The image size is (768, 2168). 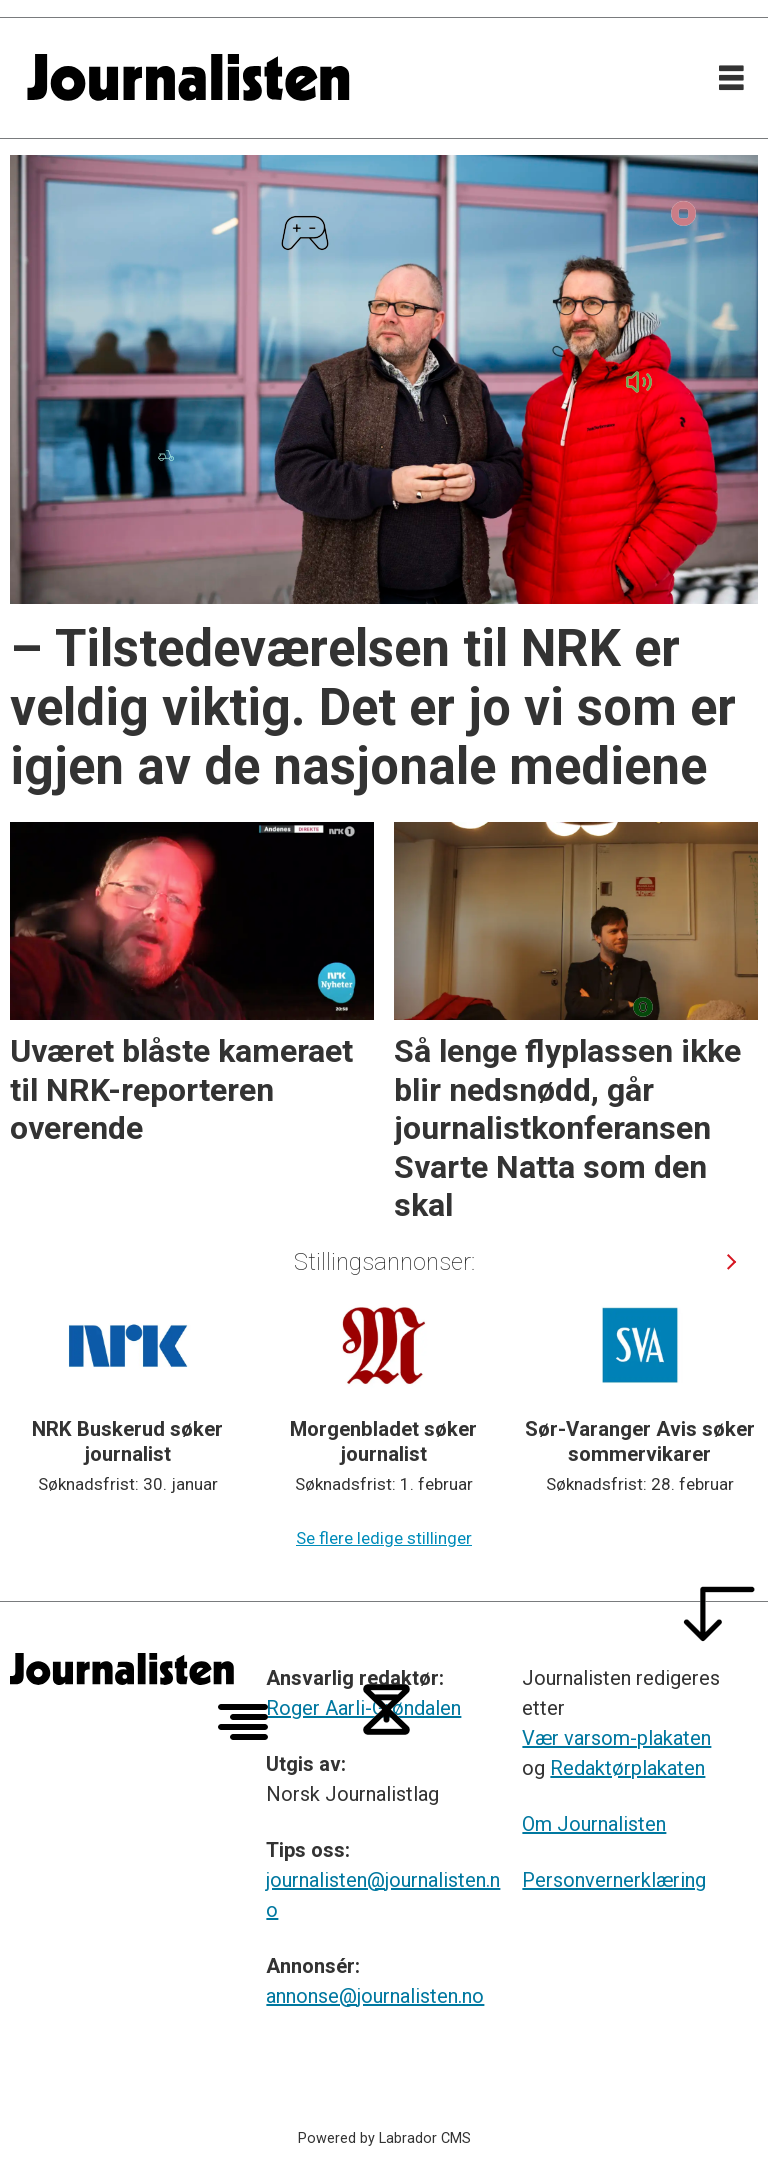 I want to click on indicates a task or process is in progress, so click(x=386, y=1709).